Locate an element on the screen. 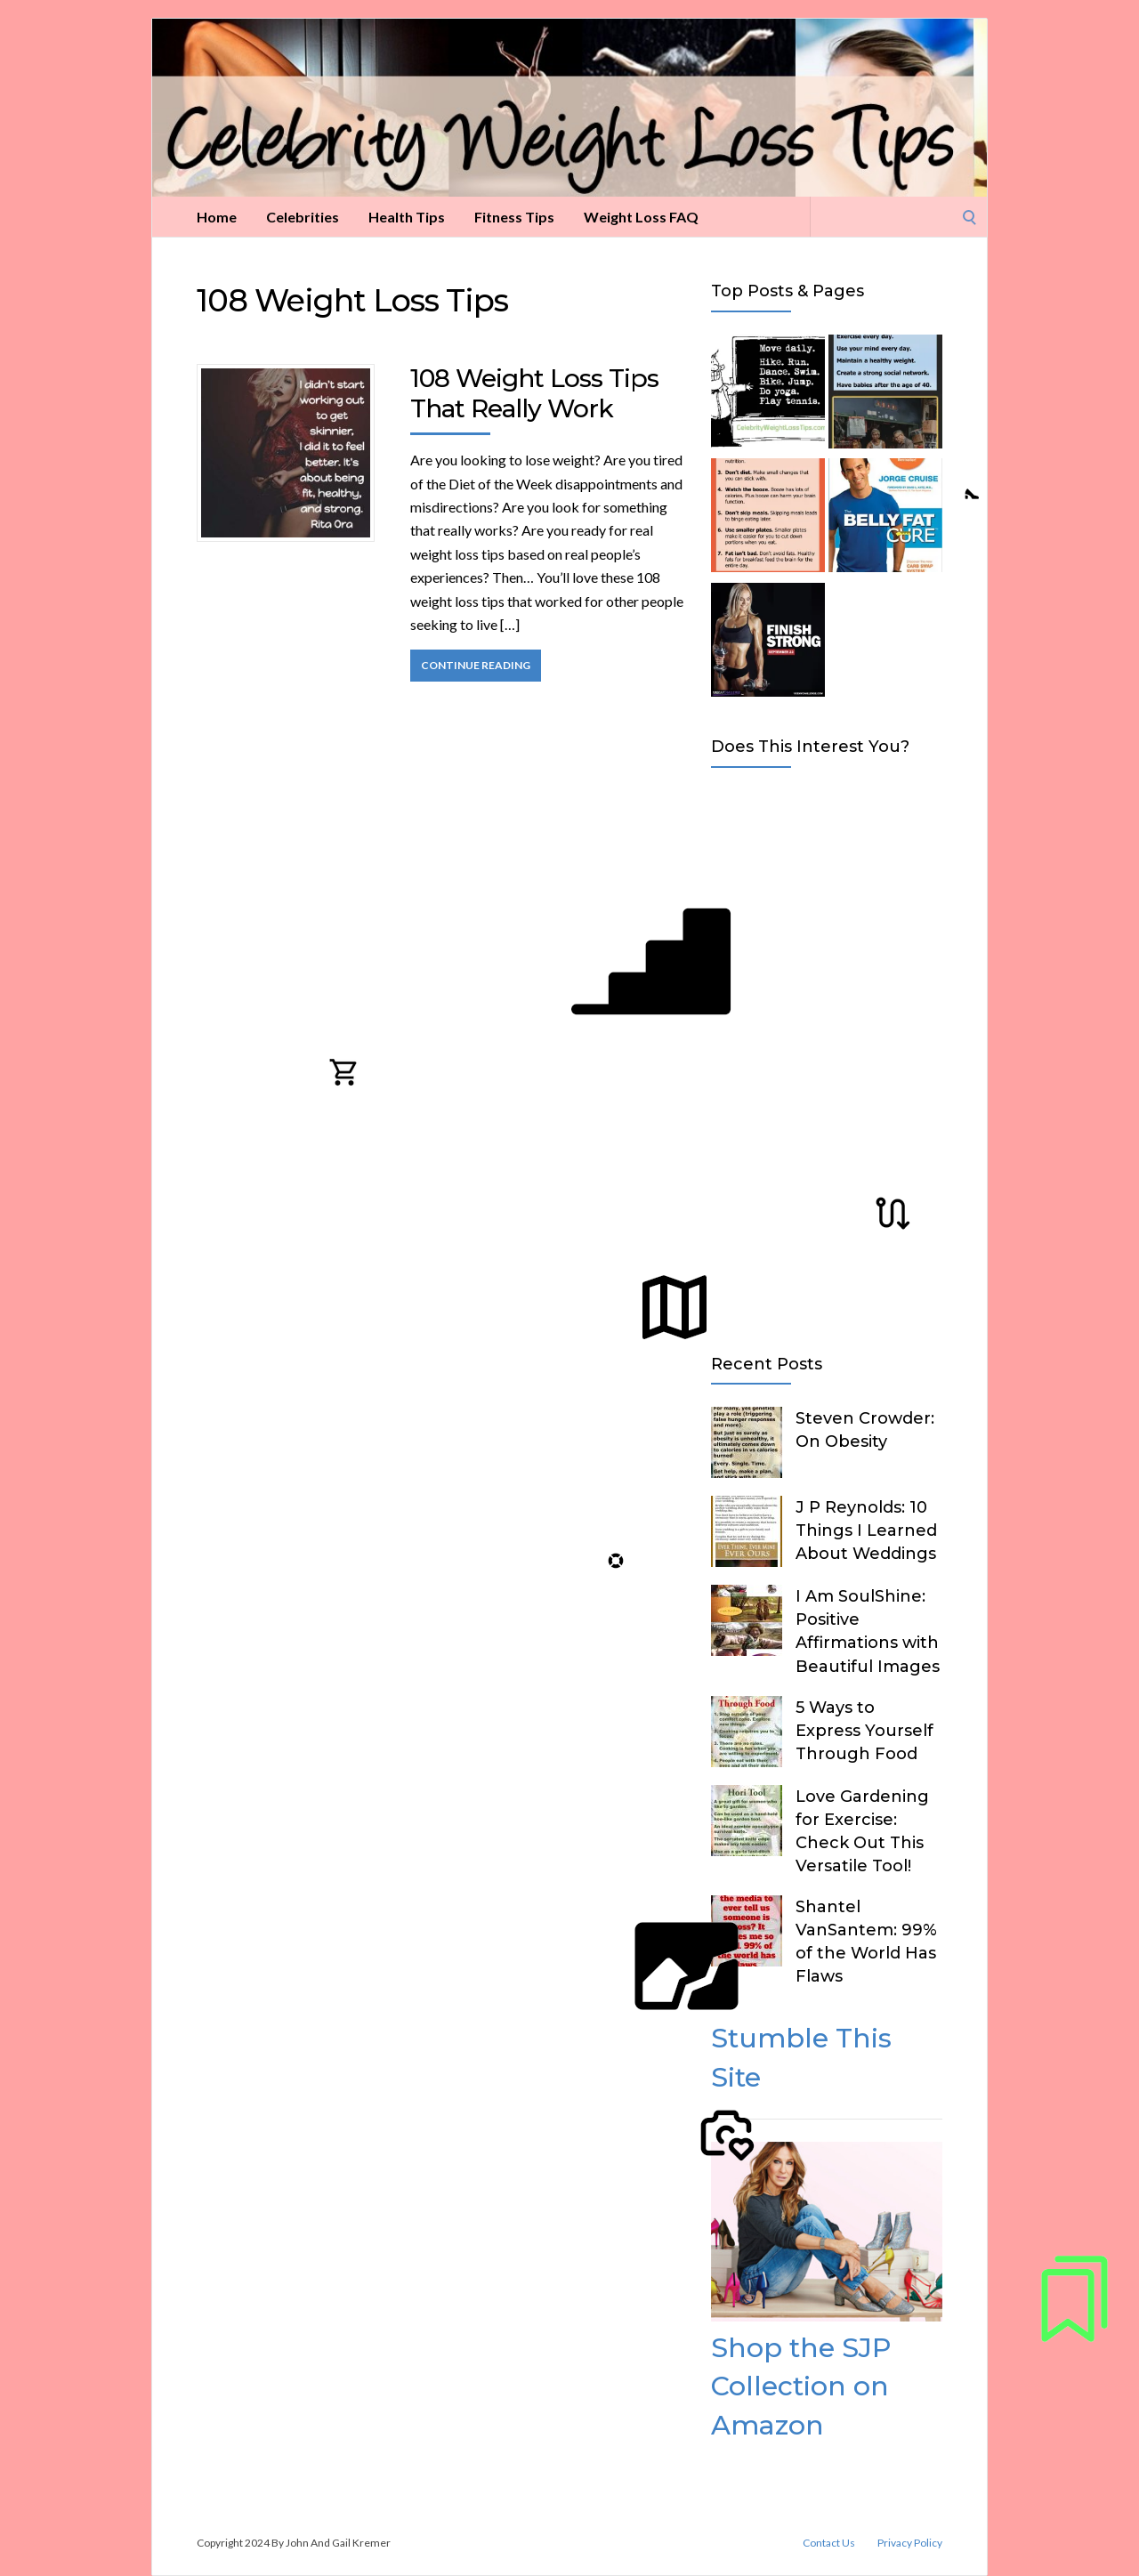 This screenshot has width=1139, height=2576. browse women's footwear category is located at coordinates (971, 494).